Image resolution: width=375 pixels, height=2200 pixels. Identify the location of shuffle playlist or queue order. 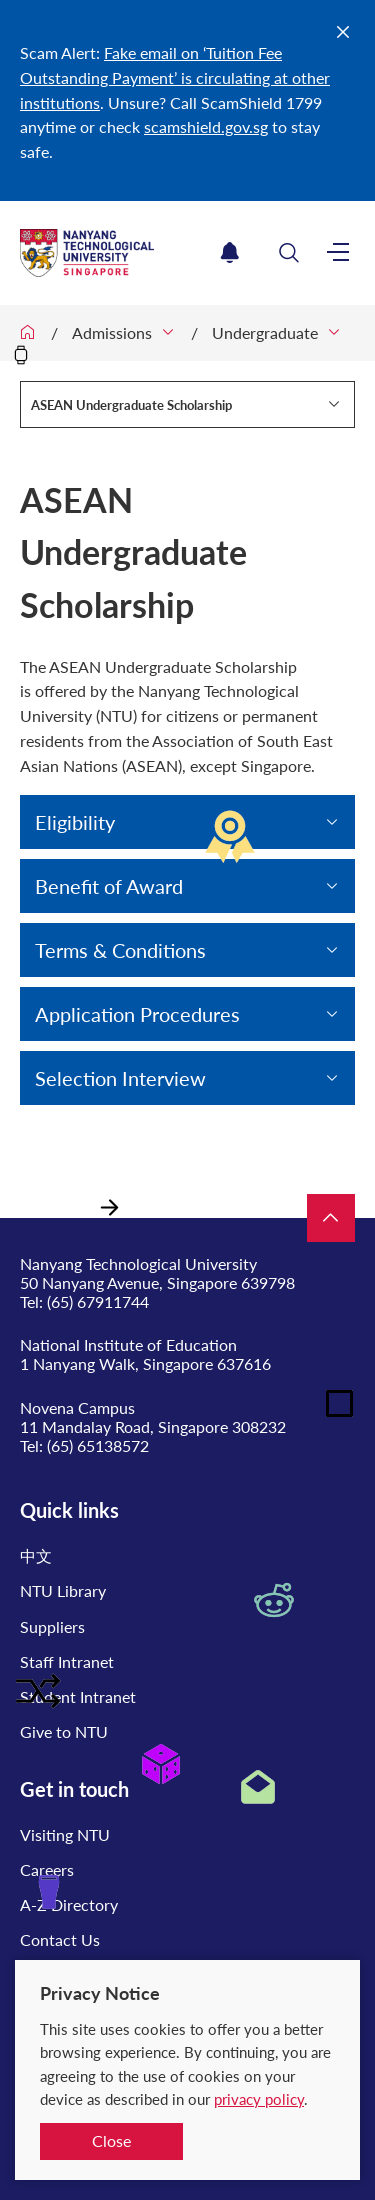
(38, 1691).